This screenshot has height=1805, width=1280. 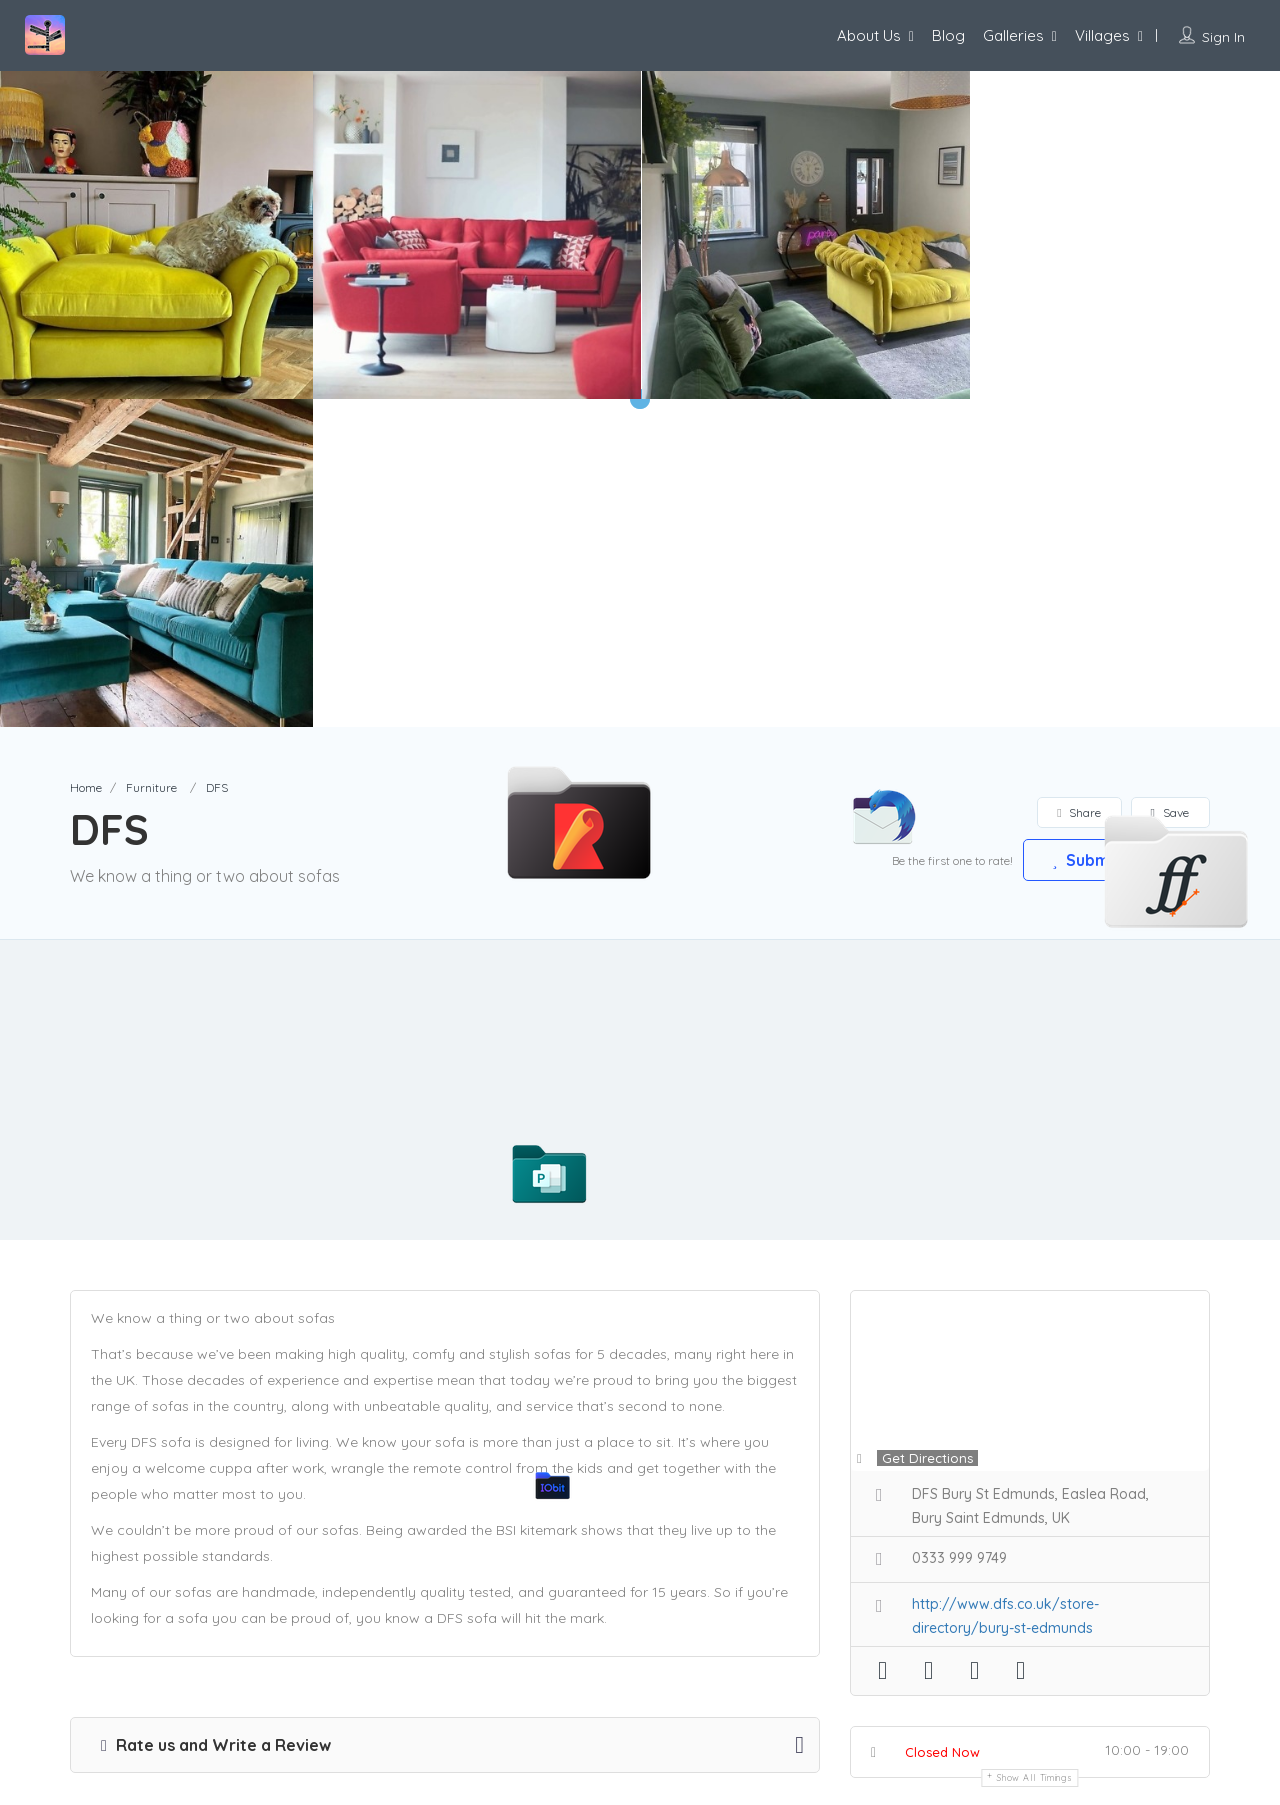 What do you see at coordinates (552, 1486) in the screenshot?
I see `open the IObit application folder` at bounding box center [552, 1486].